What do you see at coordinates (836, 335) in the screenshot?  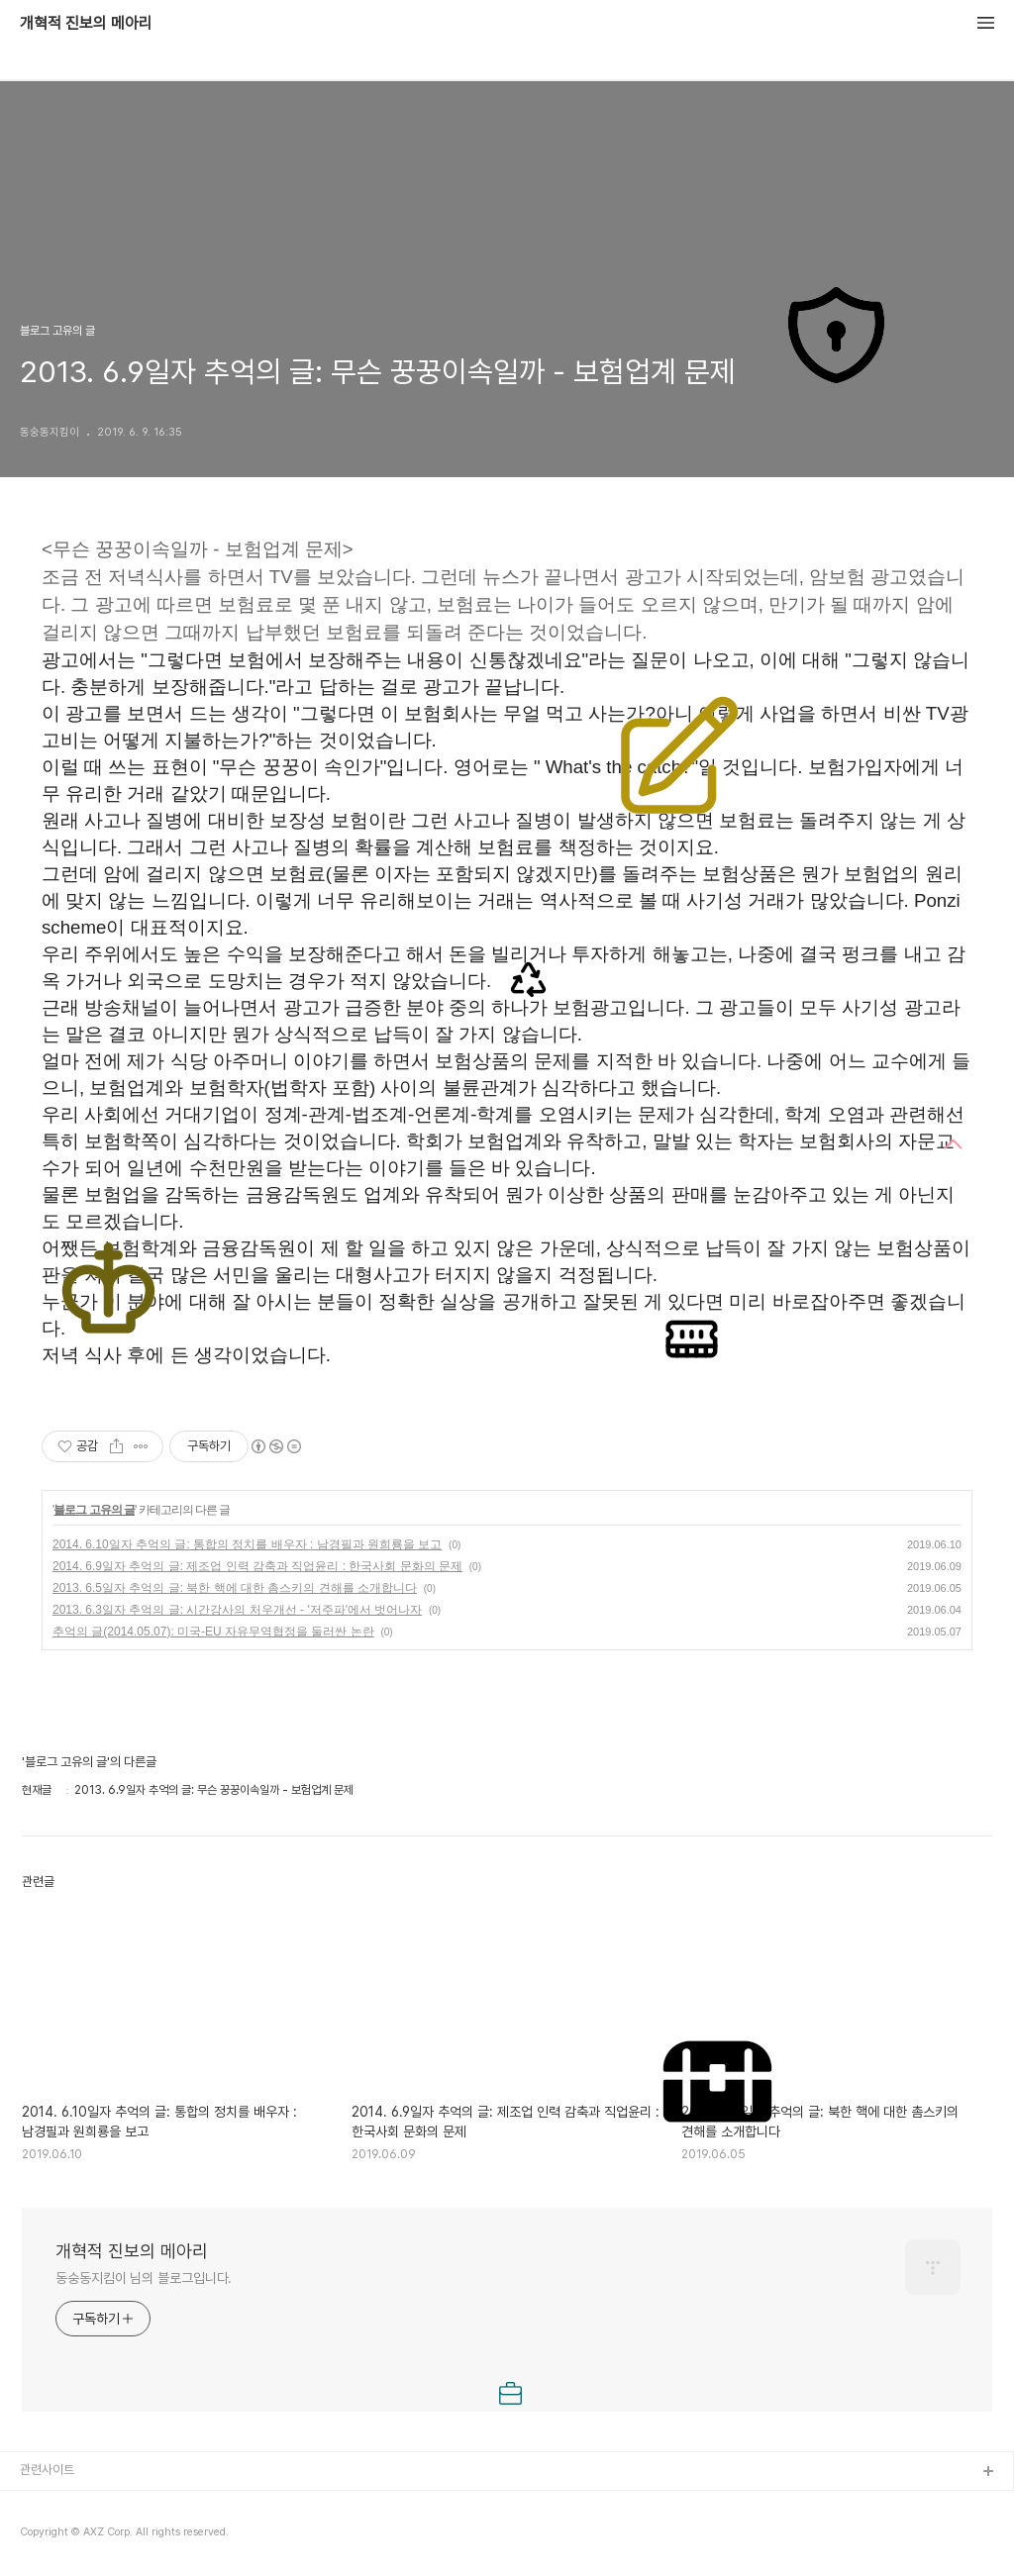 I see `access security or privacy settings` at bounding box center [836, 335].